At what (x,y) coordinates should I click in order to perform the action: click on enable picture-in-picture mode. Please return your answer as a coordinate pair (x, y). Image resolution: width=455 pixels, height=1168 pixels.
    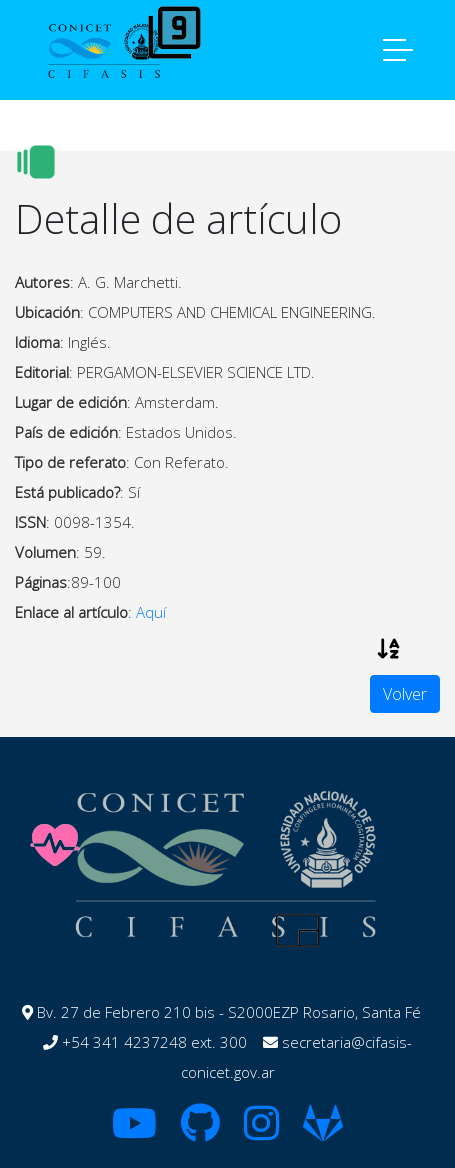
    Looking at the image, I should click on (297, 930).